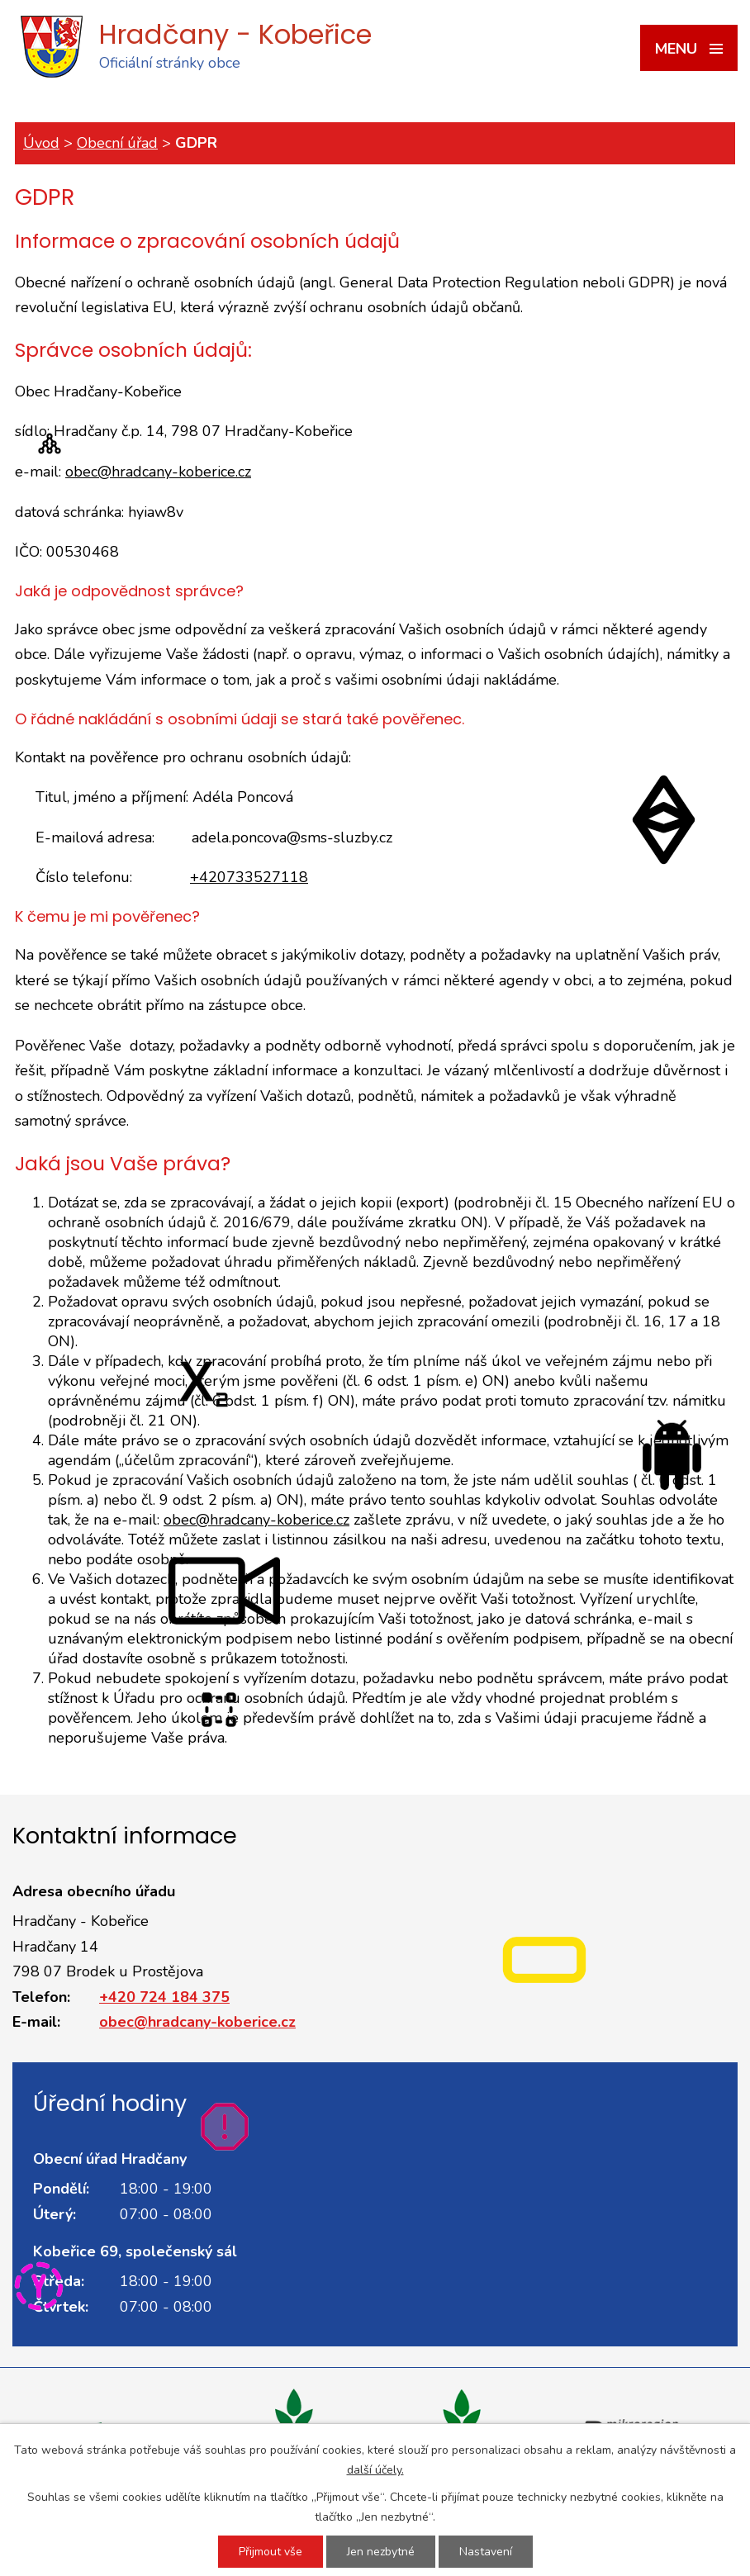  What do you see at coordinates (50, 444) in the screenshot?
I see `view organizational hierarchy` at bounding box center [50, 444].